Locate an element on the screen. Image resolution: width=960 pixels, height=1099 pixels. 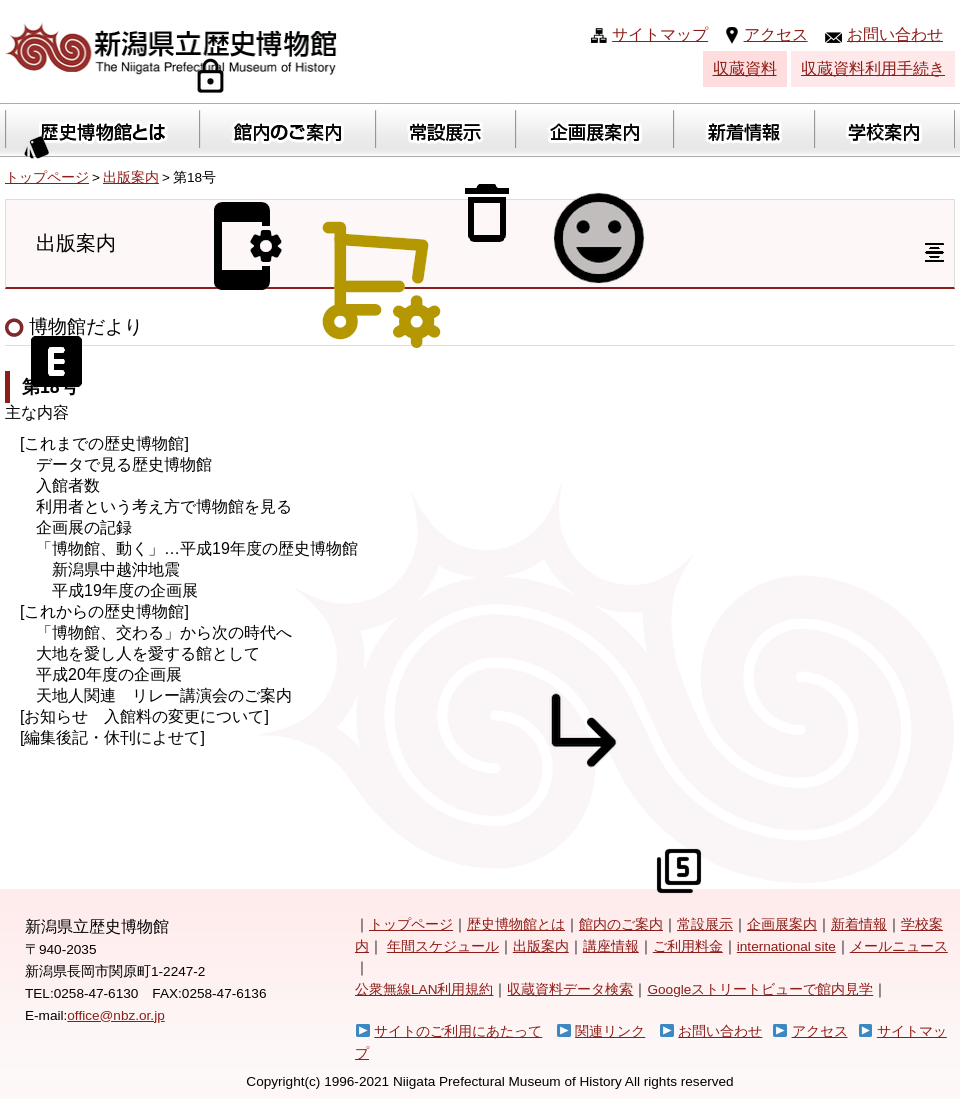
tag people in a photo is located at coordinates (599, 238).